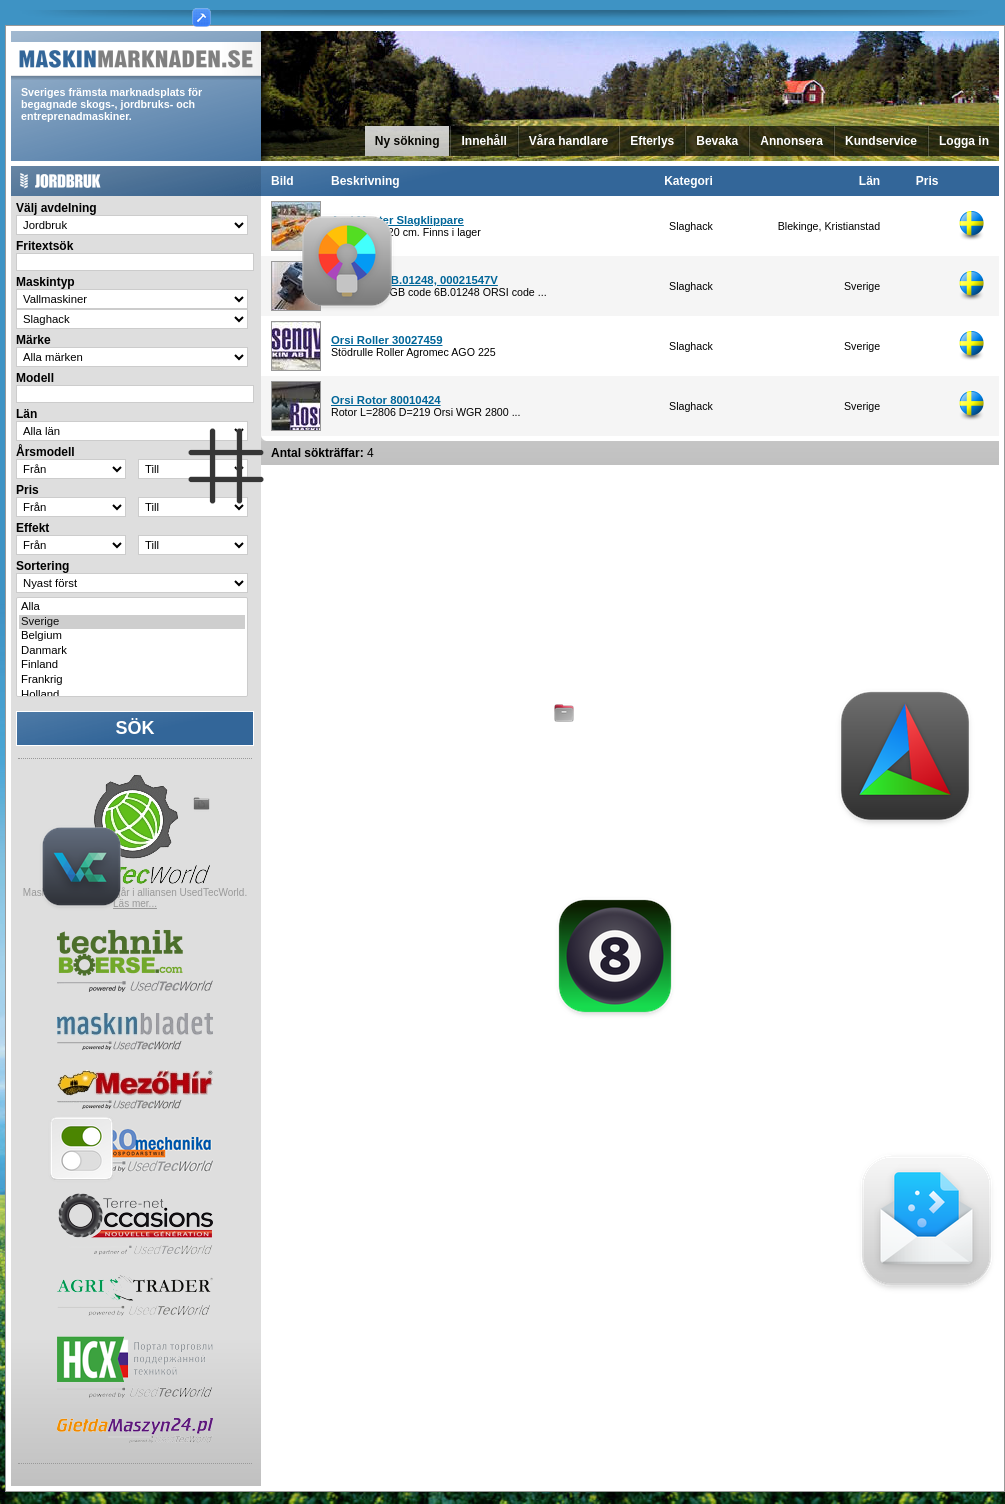 The image size is (1005, 1504). I want to click on open sieve mail filter editor, so click(926, 1220).